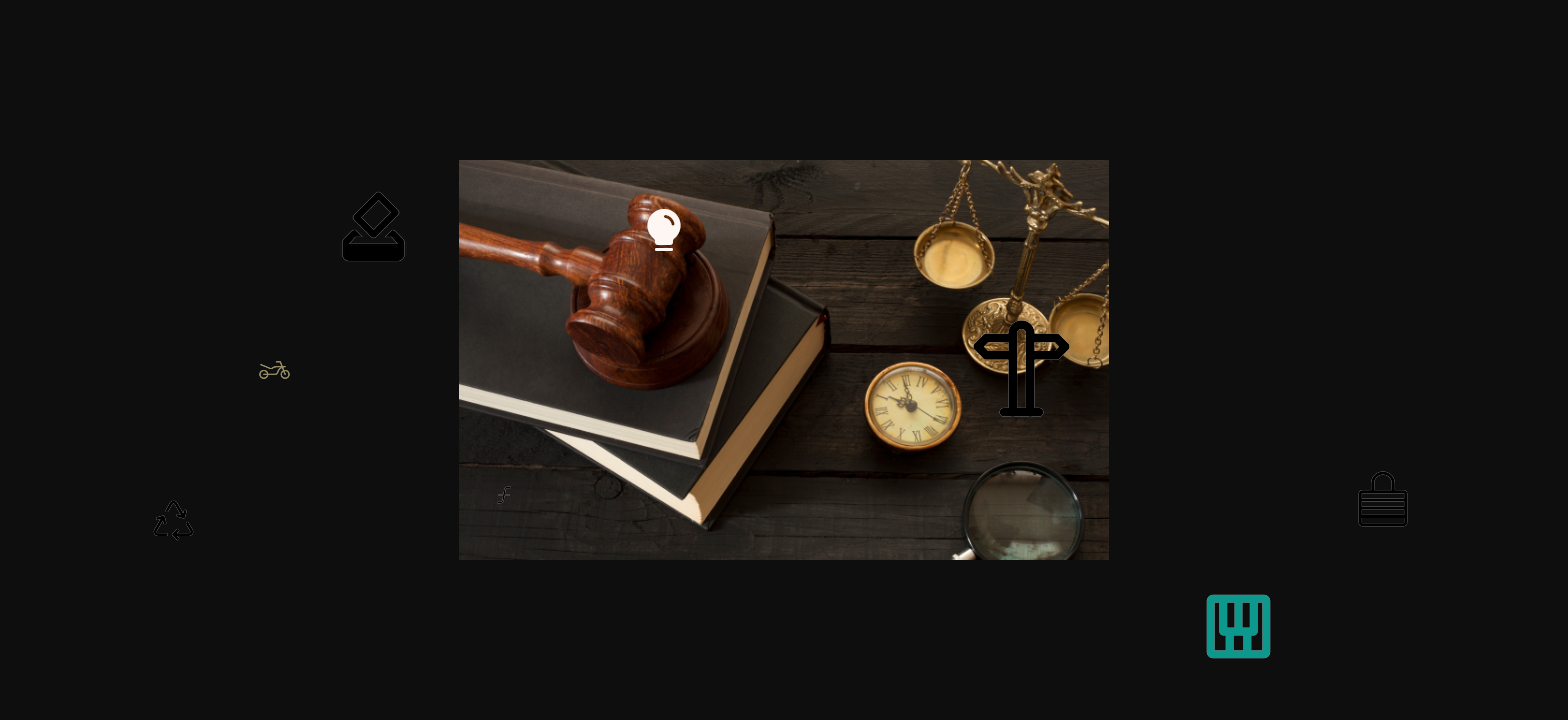  What do you see at coordinates (274, 370) in the screenshot?
I see `select motorcycle as vehicle type` at bounding box center [274, 370].